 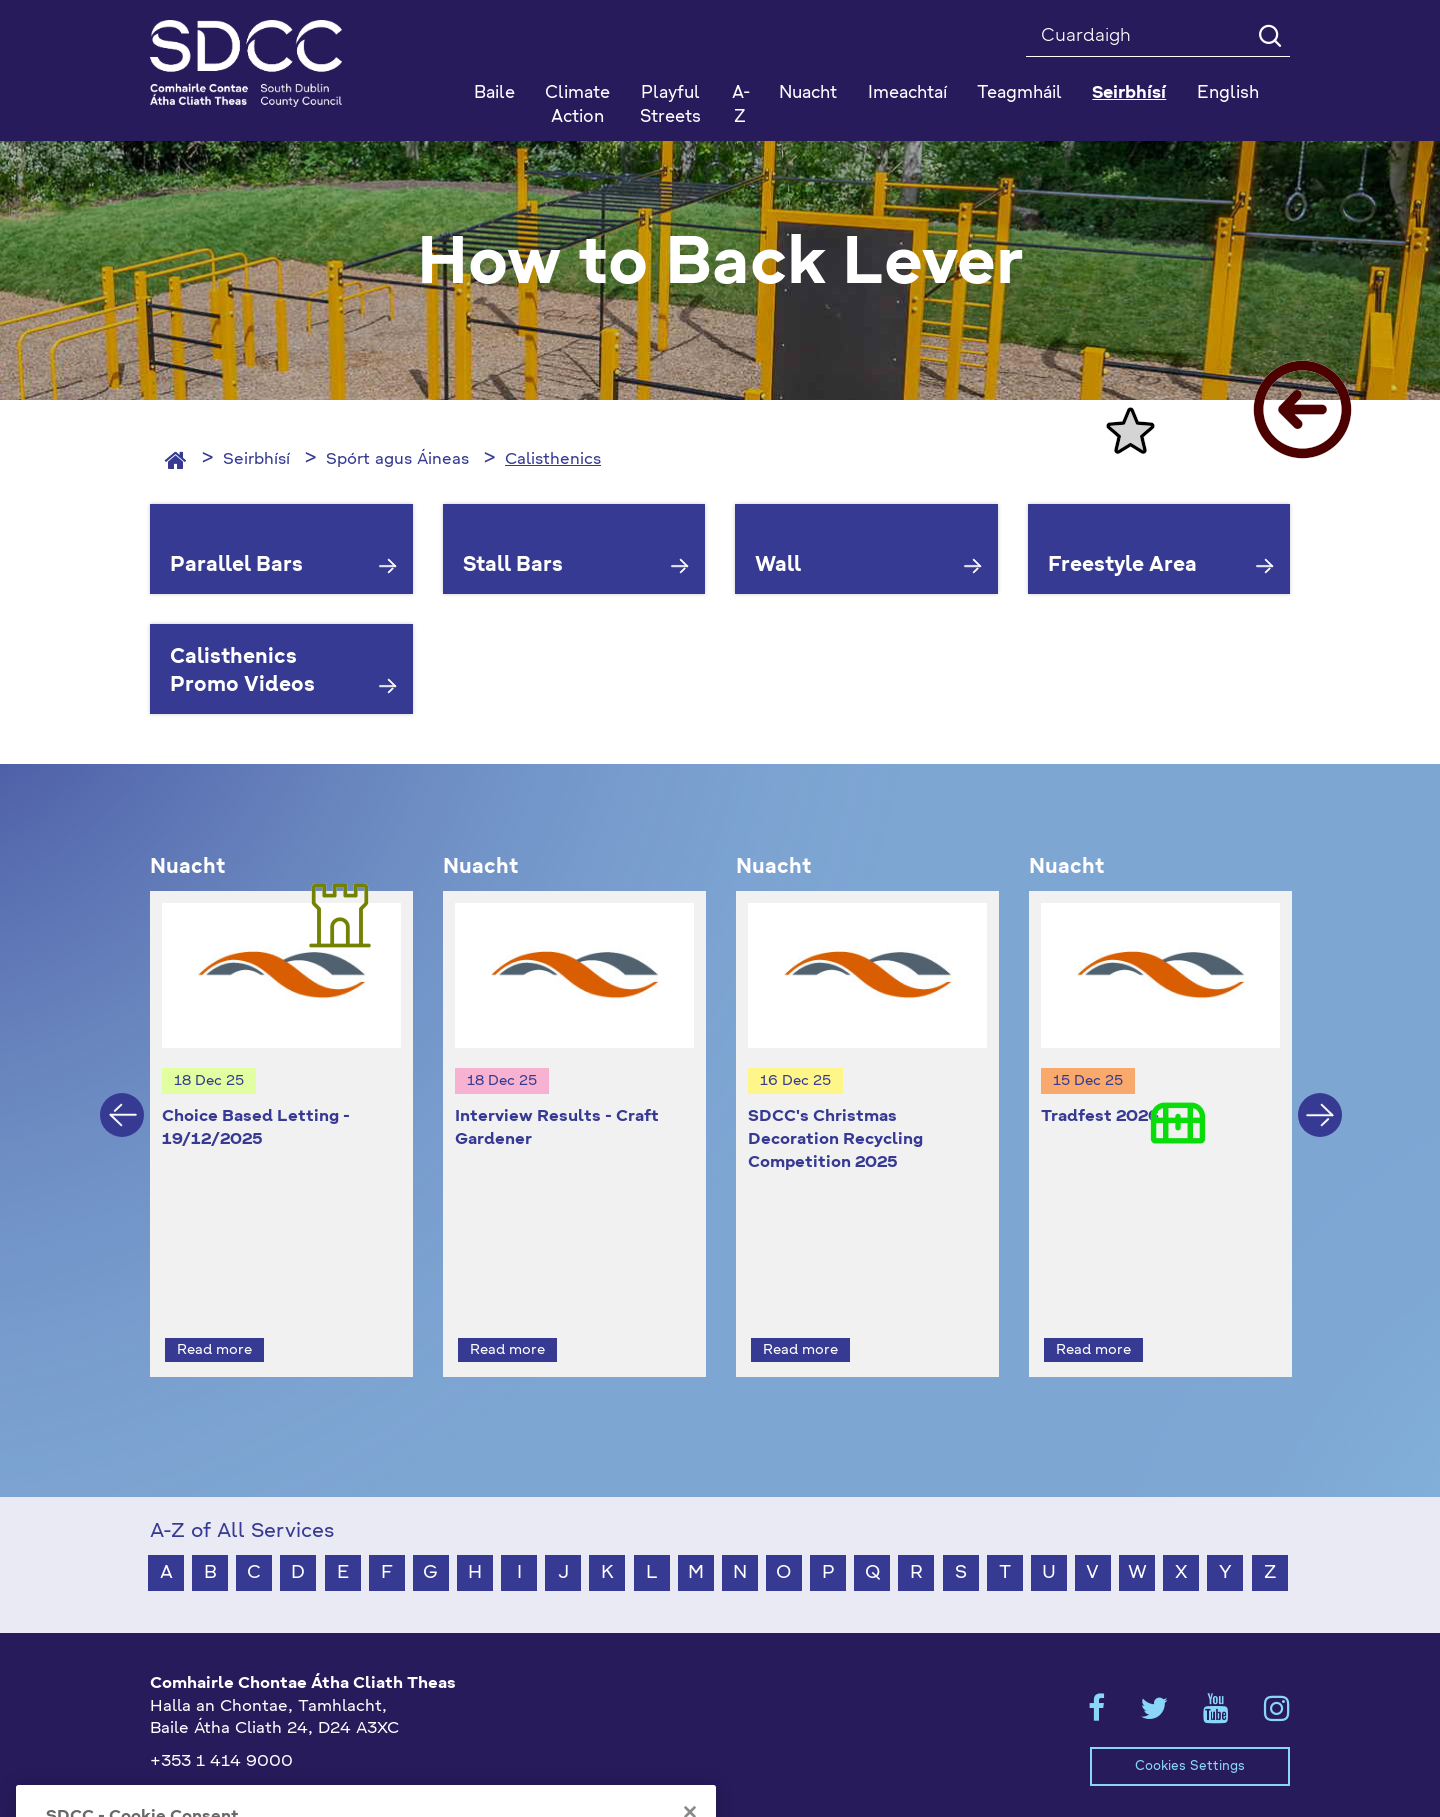 I want to click on add to favorites, so click(x=1130, y=431).